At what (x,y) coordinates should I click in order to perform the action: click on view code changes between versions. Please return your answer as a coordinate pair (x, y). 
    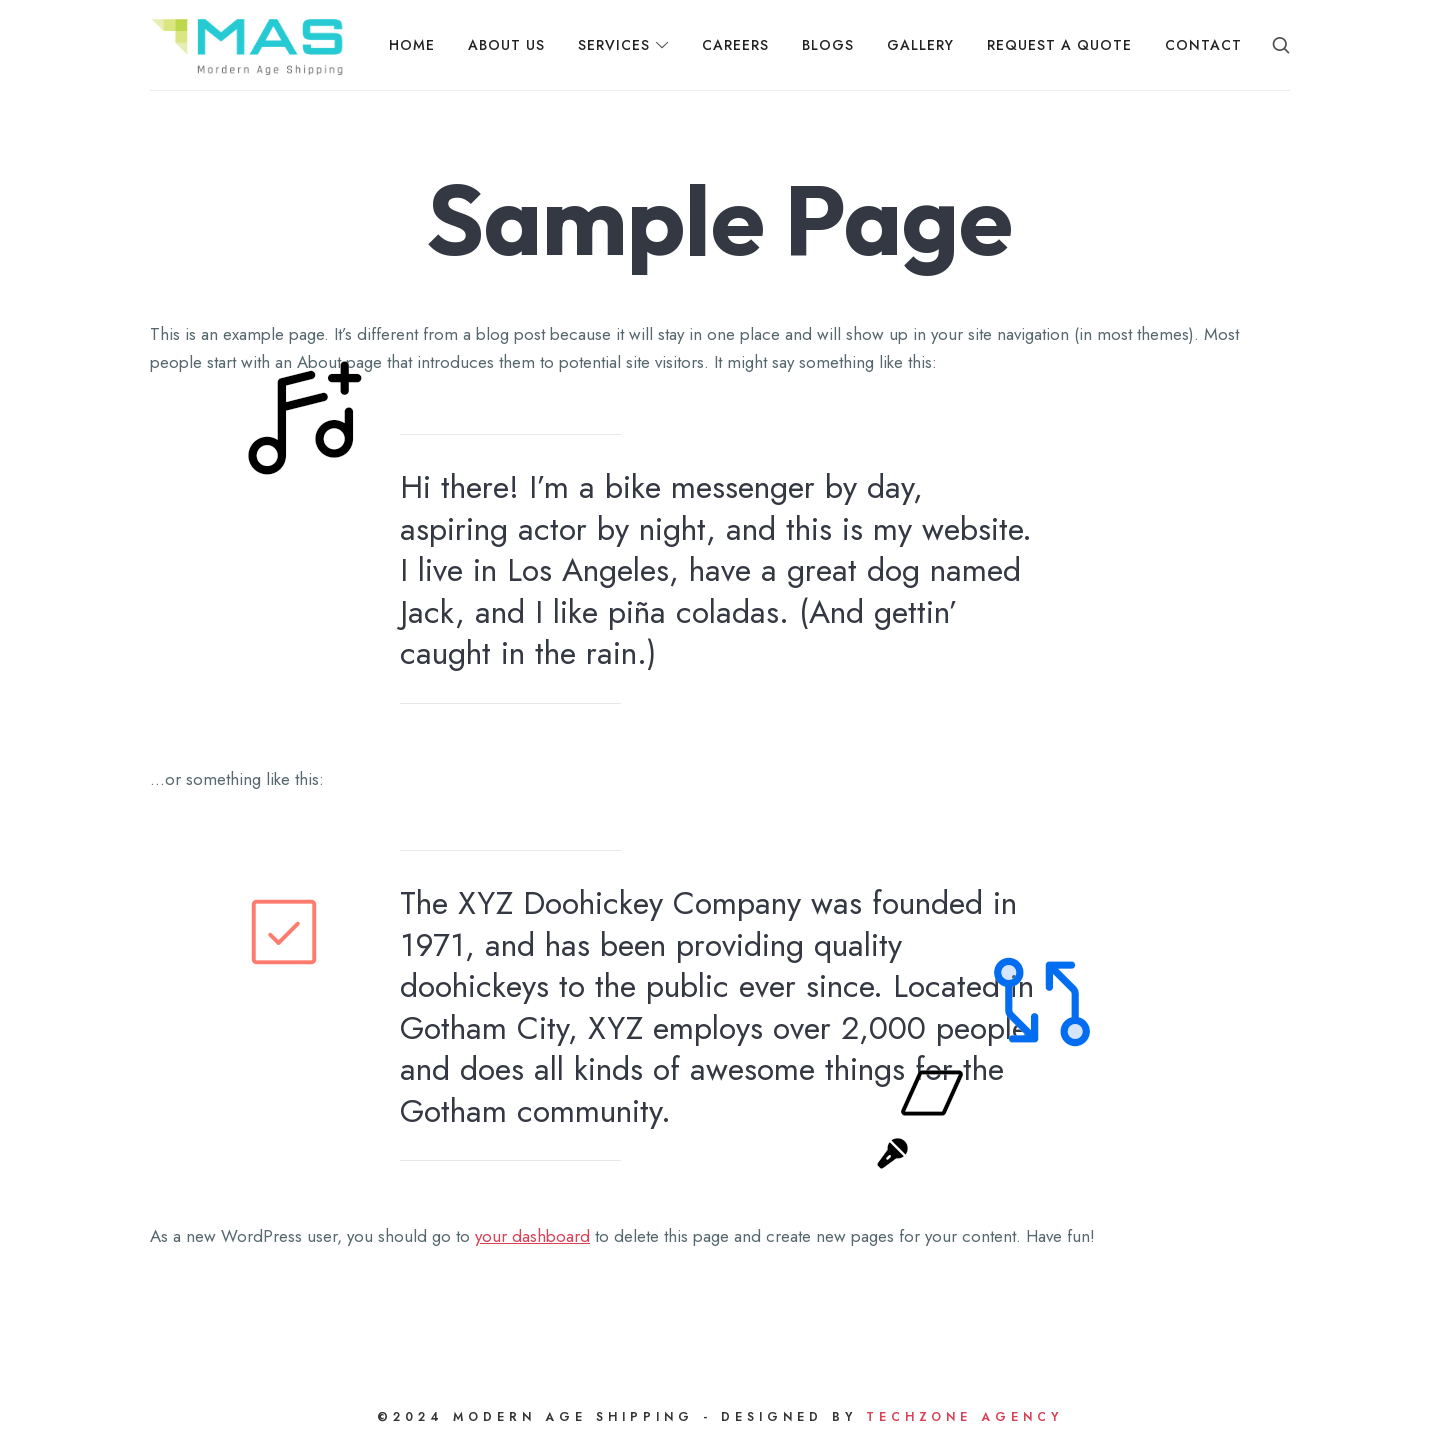
    Looking at the image, I should click on (1042, 1002).